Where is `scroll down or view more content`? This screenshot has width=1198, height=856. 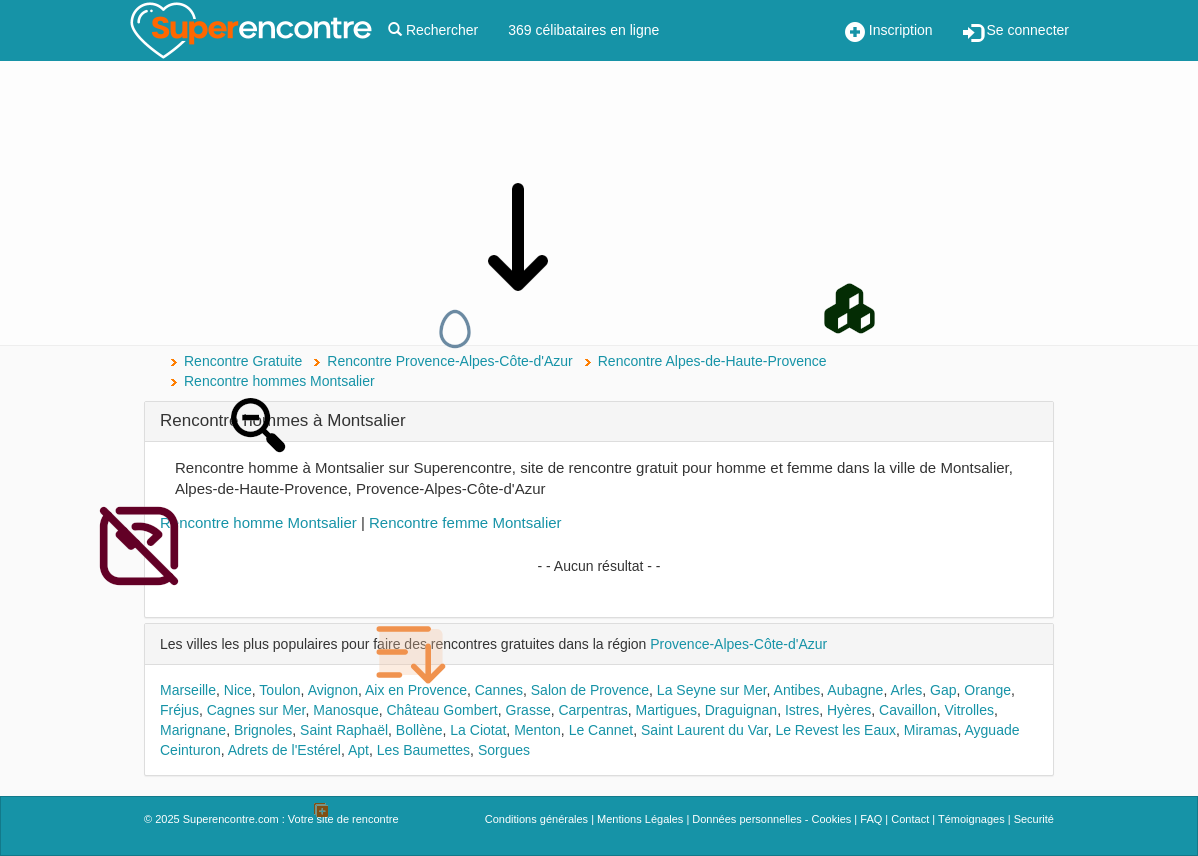 scroll down or view more content is located at coordinates (518, 237).